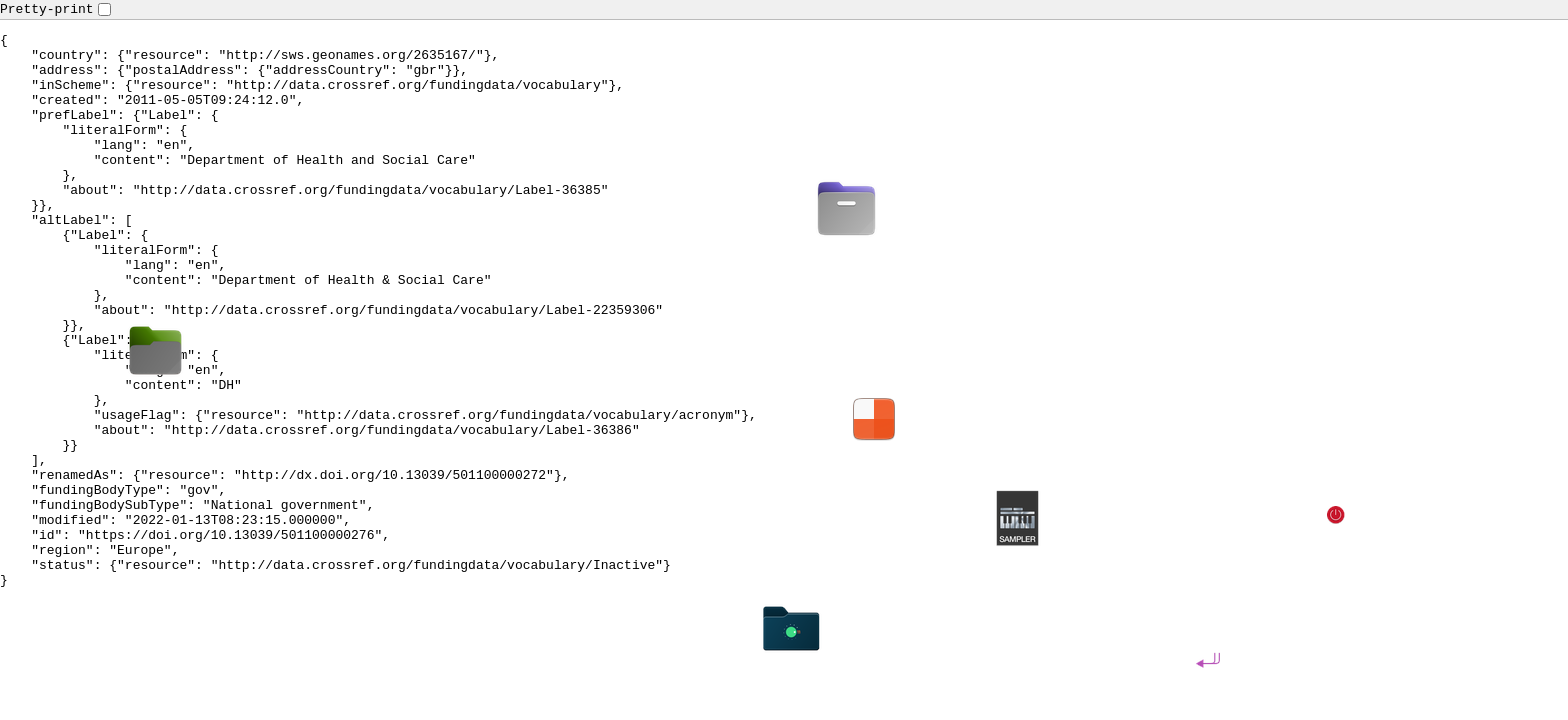  Describe the element at coordinates (155, 350) in the screenshot. I see `view contents of an open folder` at that location.